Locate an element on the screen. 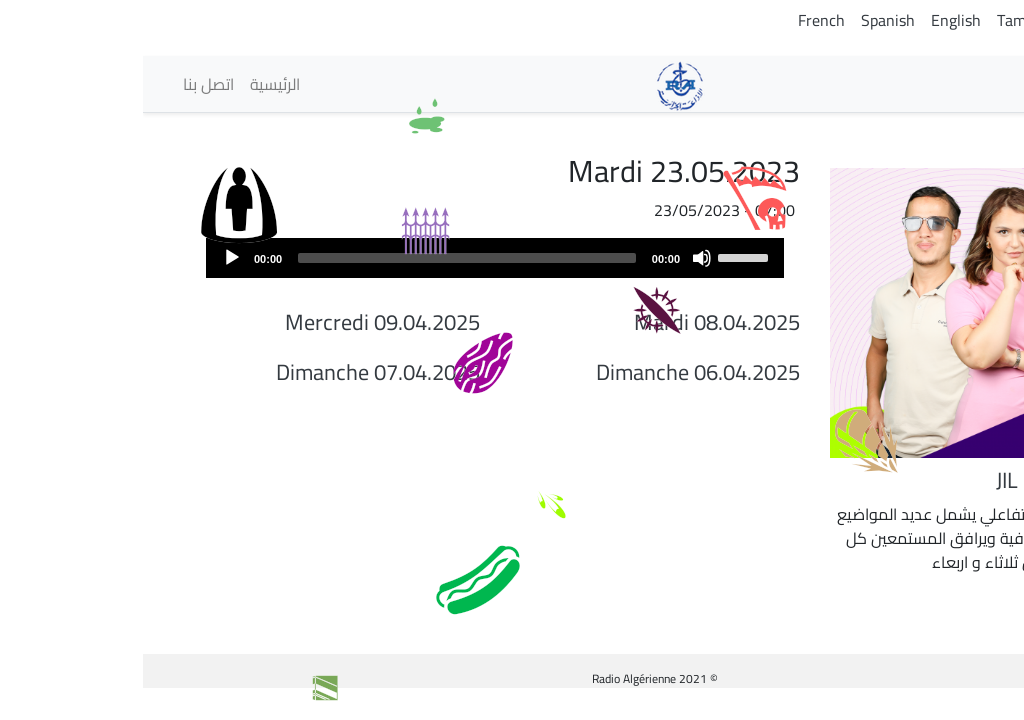  activate quick attack or strike ability is located at coordinates (551, 504).